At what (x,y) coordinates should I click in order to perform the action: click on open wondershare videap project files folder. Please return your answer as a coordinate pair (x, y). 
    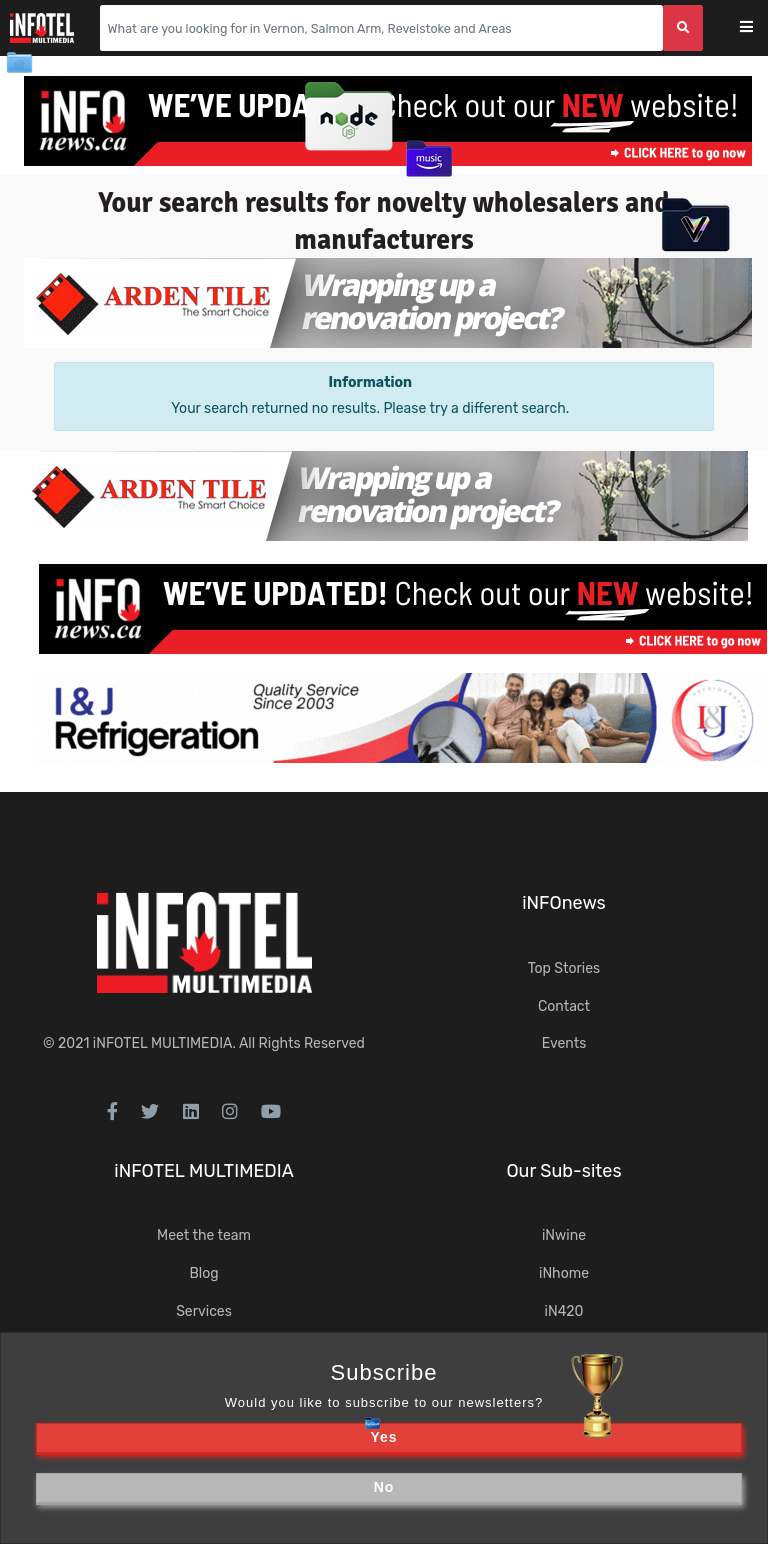
    Looking at the image, I should click on (695, 226).